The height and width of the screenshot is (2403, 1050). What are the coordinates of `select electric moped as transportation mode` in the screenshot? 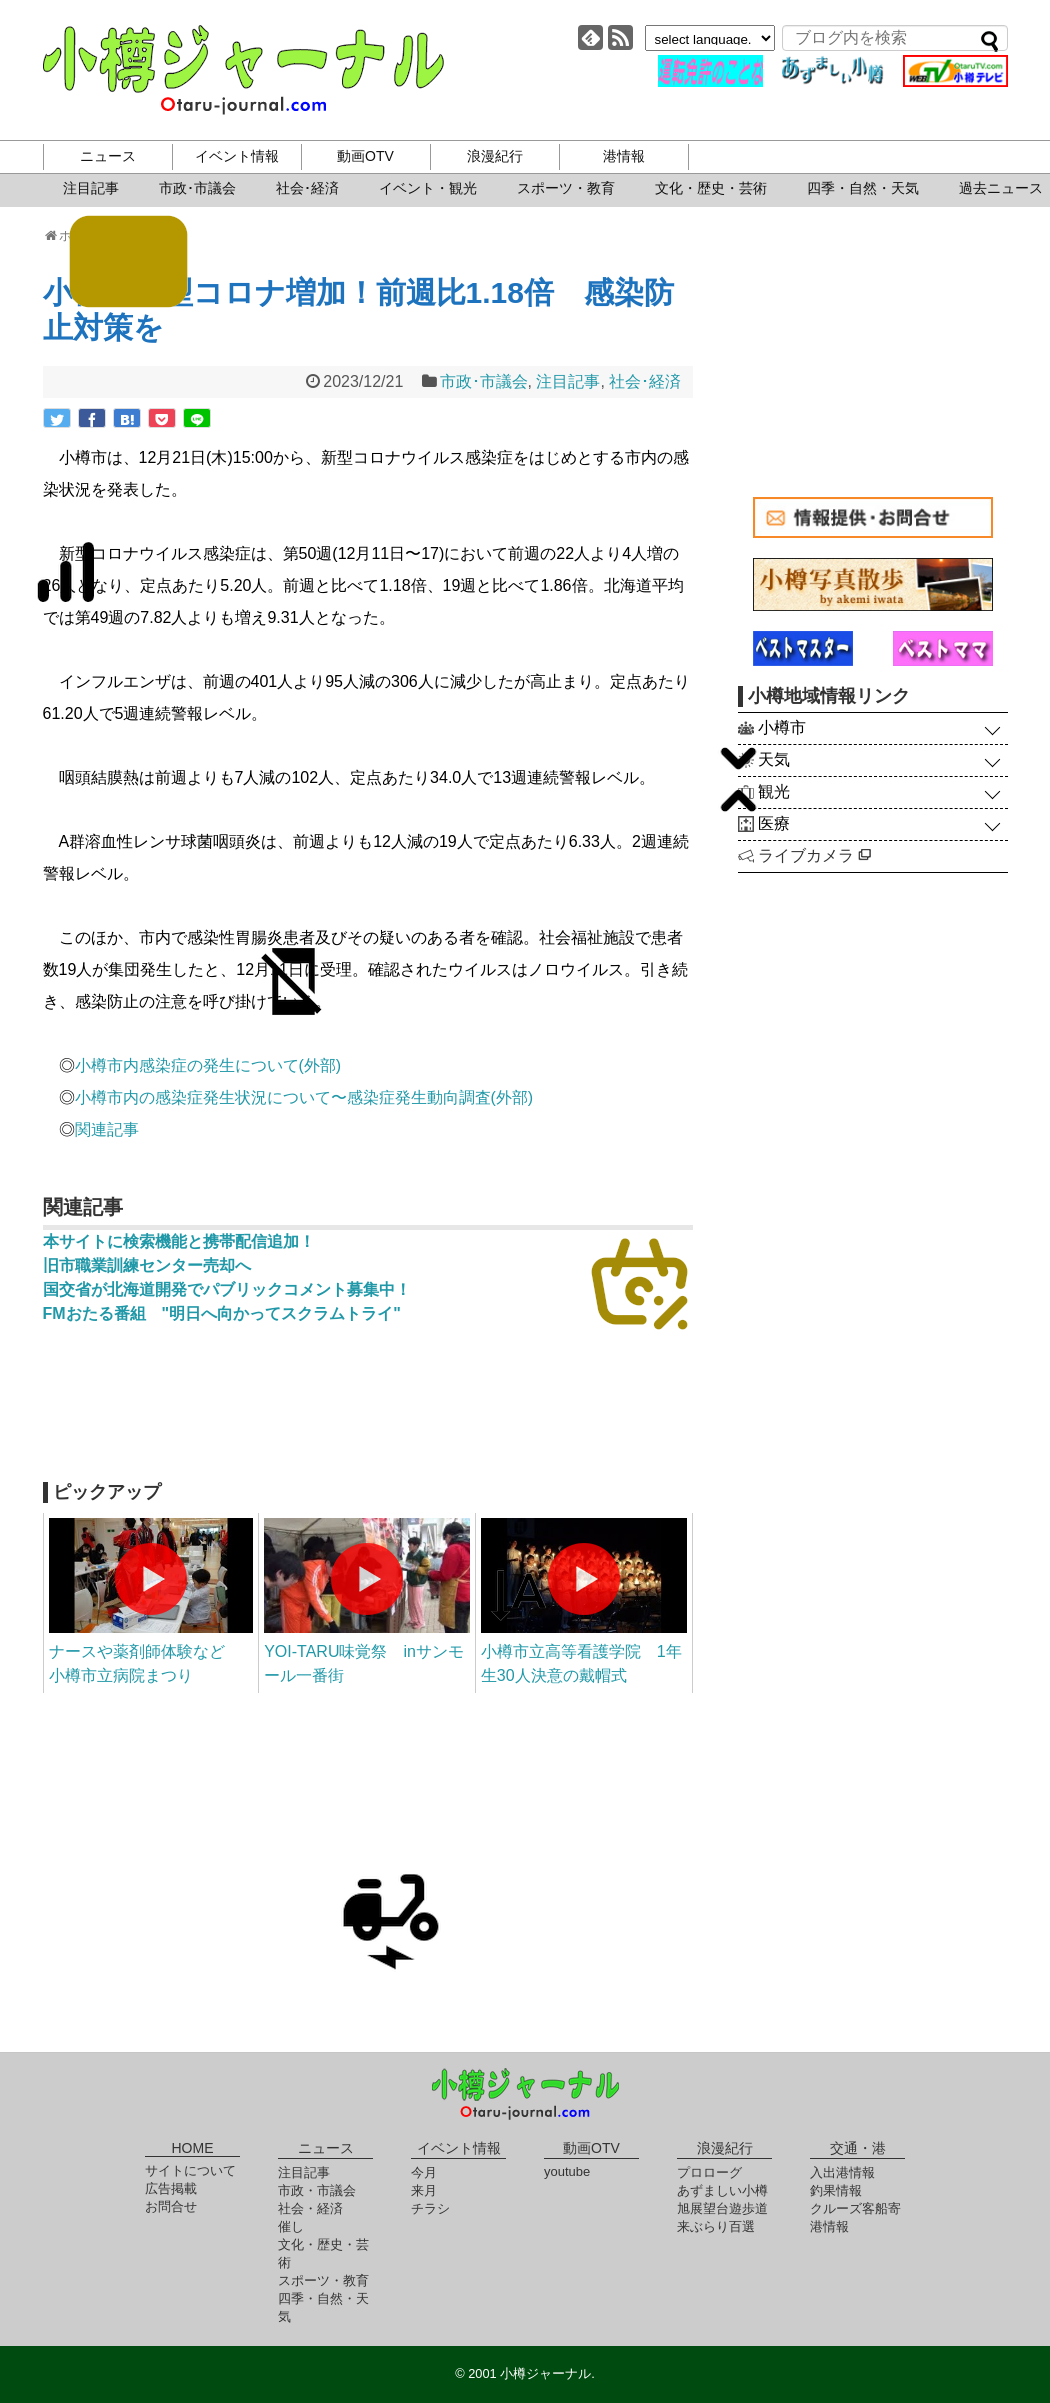 It's located at (391, 1917).